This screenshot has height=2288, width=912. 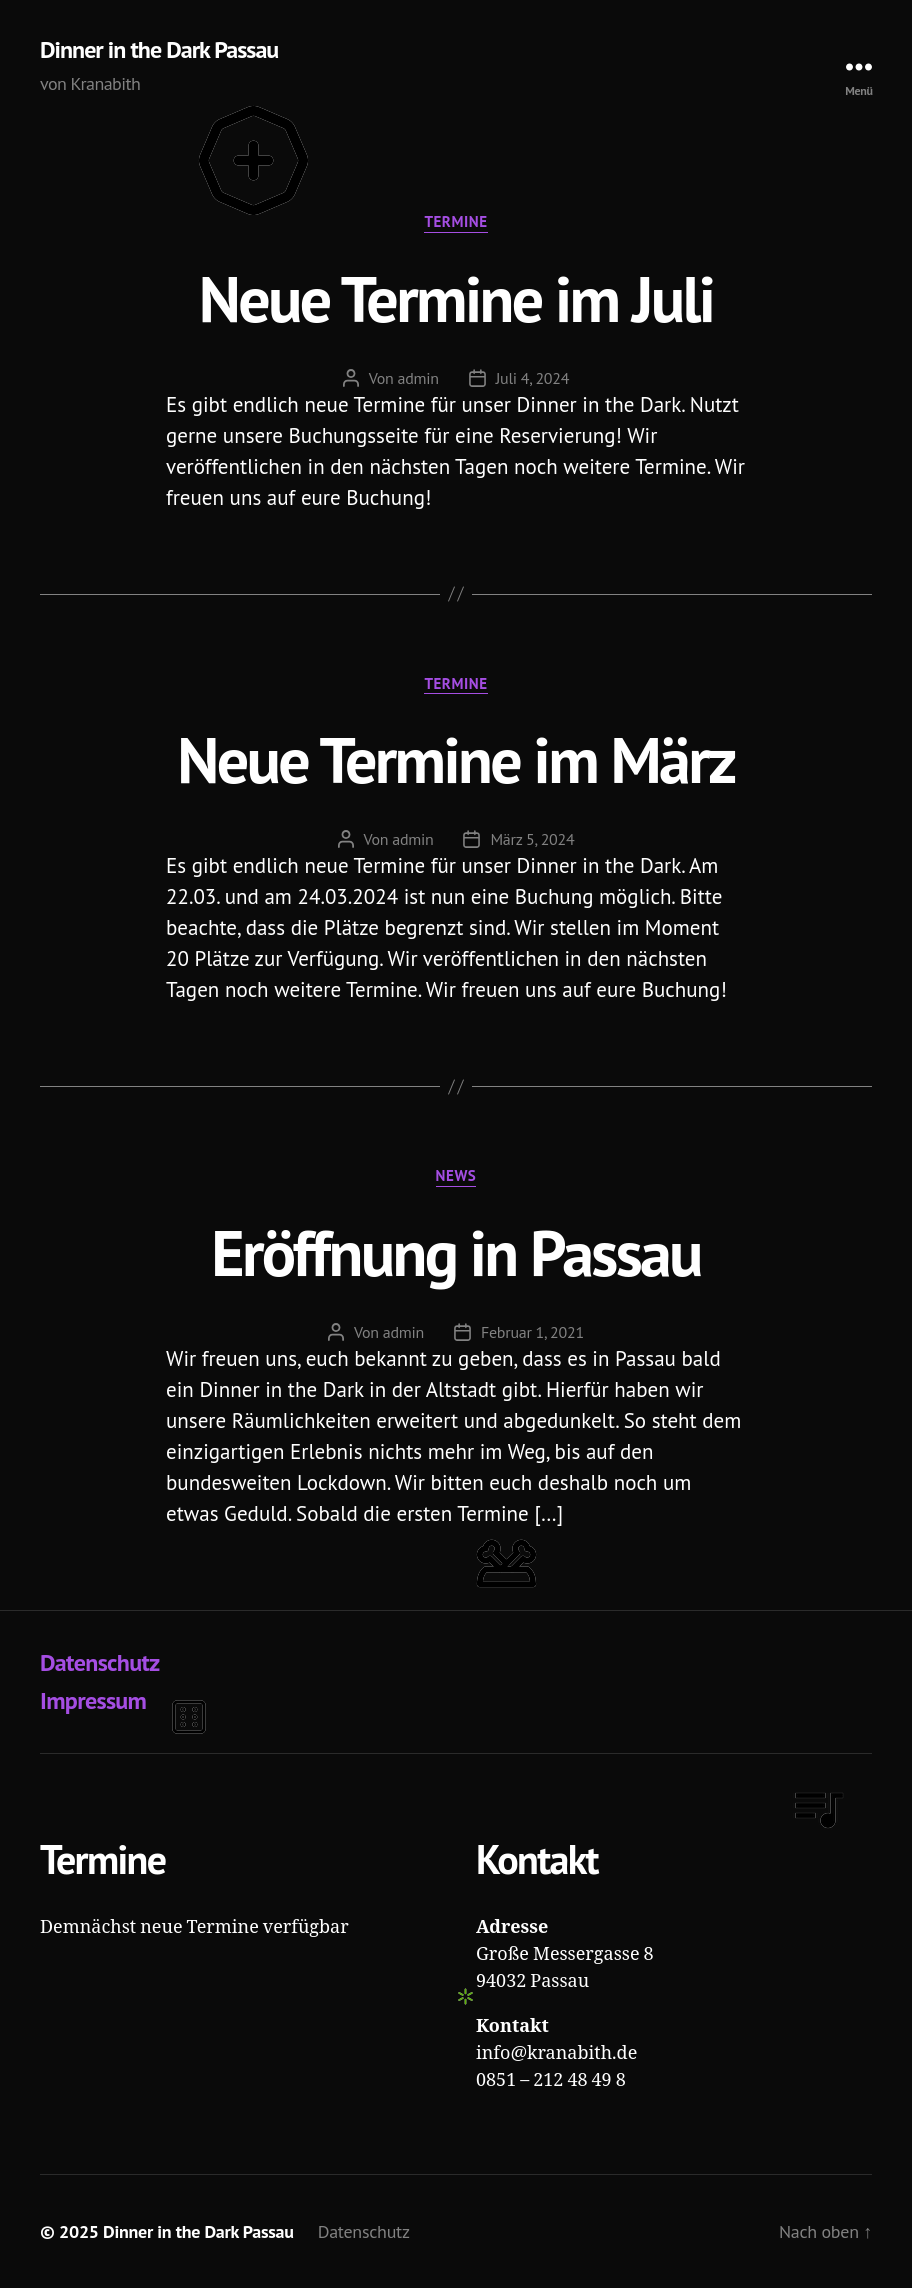 I want to click on view music queue or playlist, so click(x=818, y=1808).